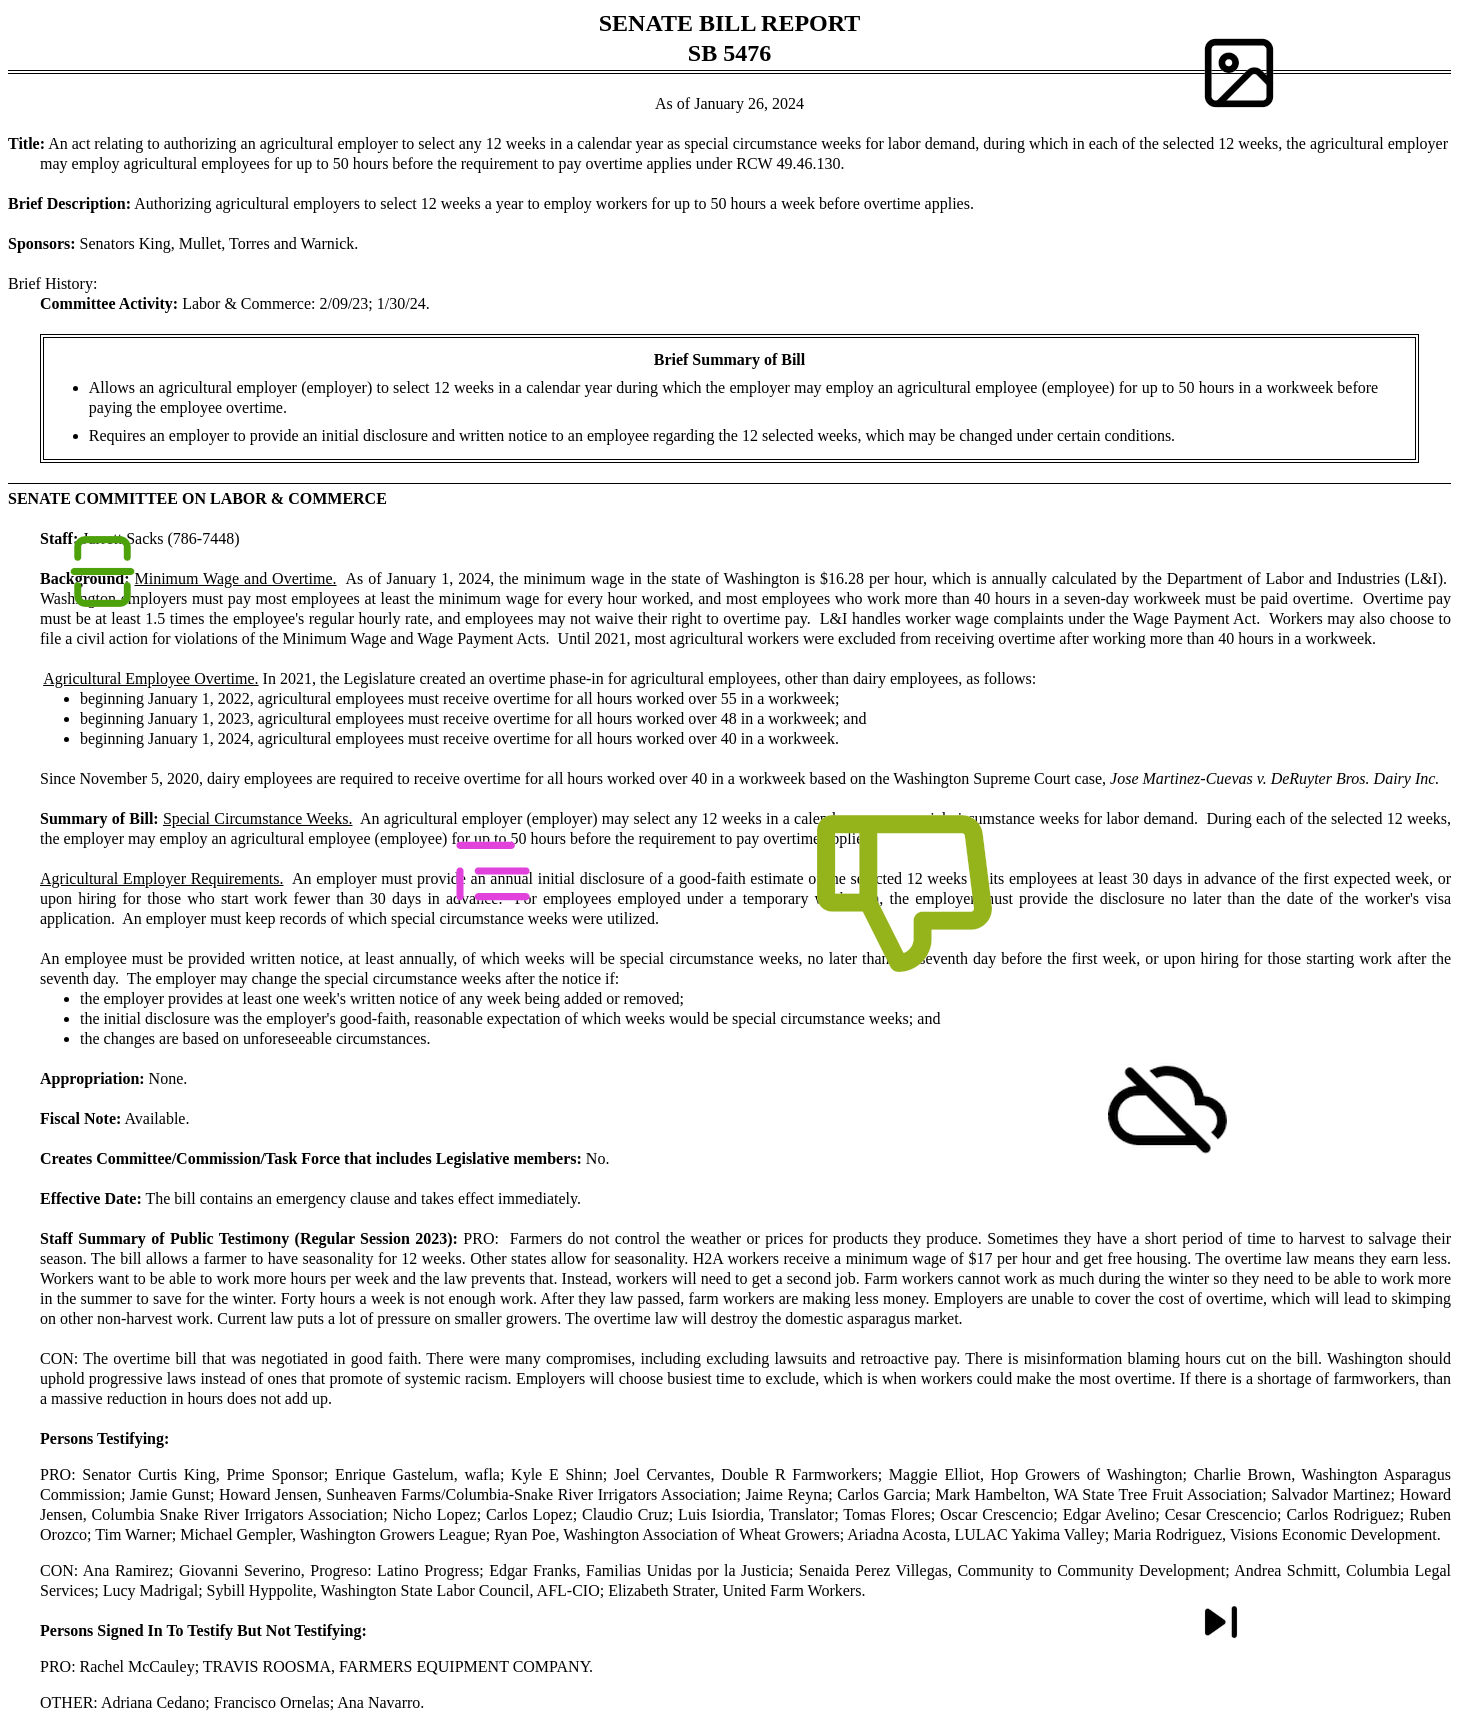  Describe the element at coordinates (1221, 1622) in the screenshot. I see `skip to the next track or video` at that location.